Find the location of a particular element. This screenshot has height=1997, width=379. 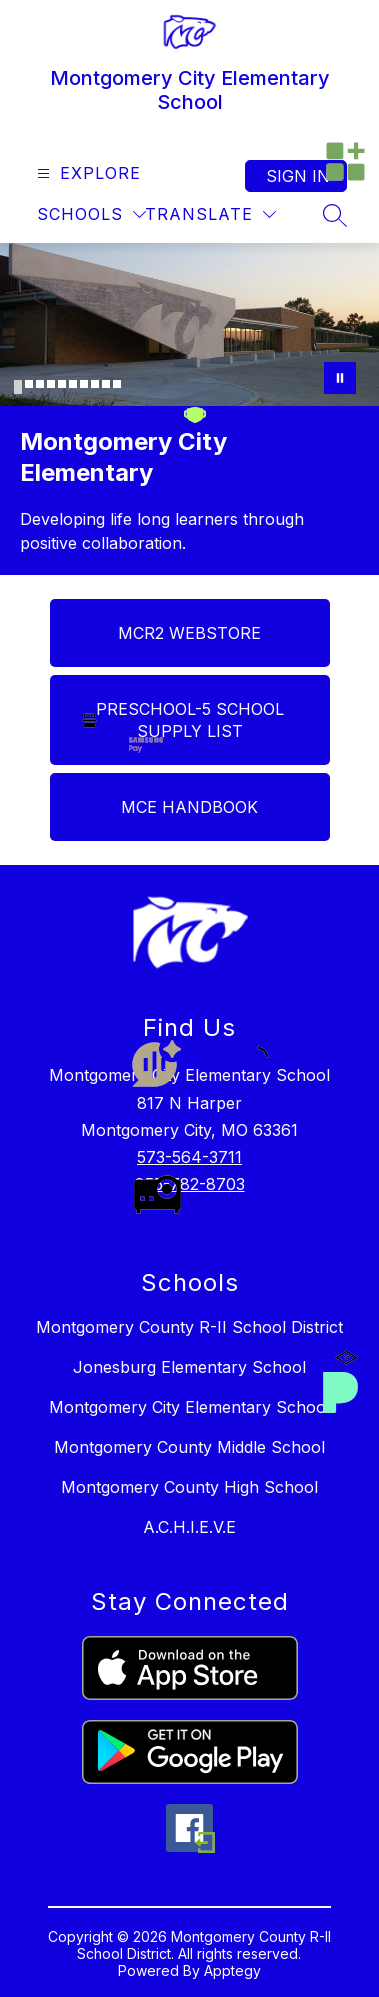

open the Pandora music streaming app is located at coordinates (340, 1392).